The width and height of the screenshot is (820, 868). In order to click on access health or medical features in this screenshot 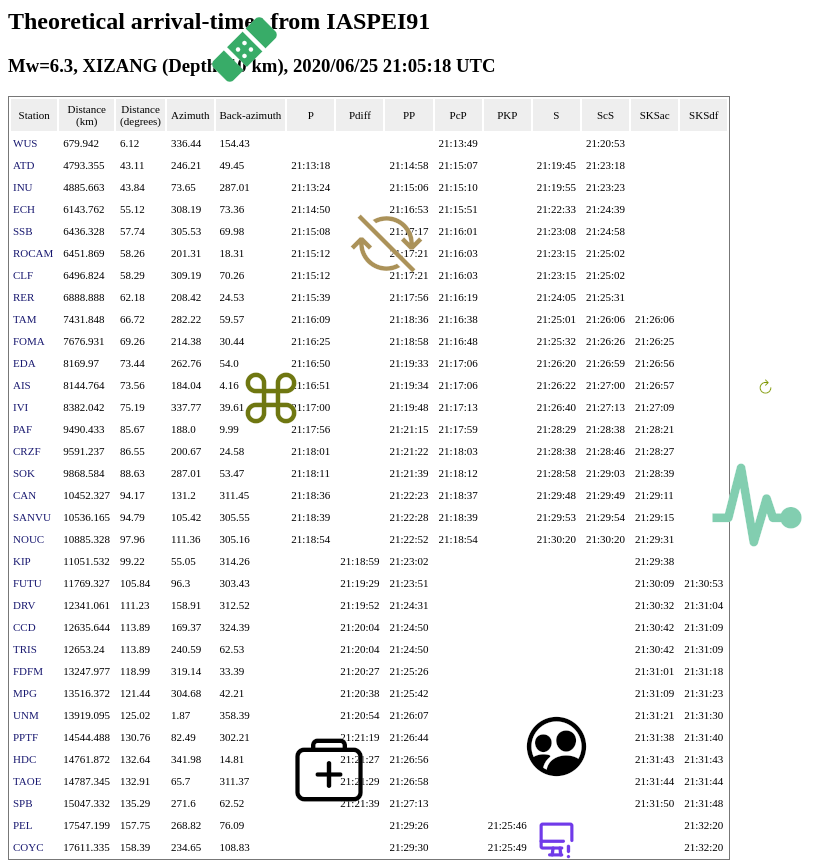, I will do `click(329, 770)`.